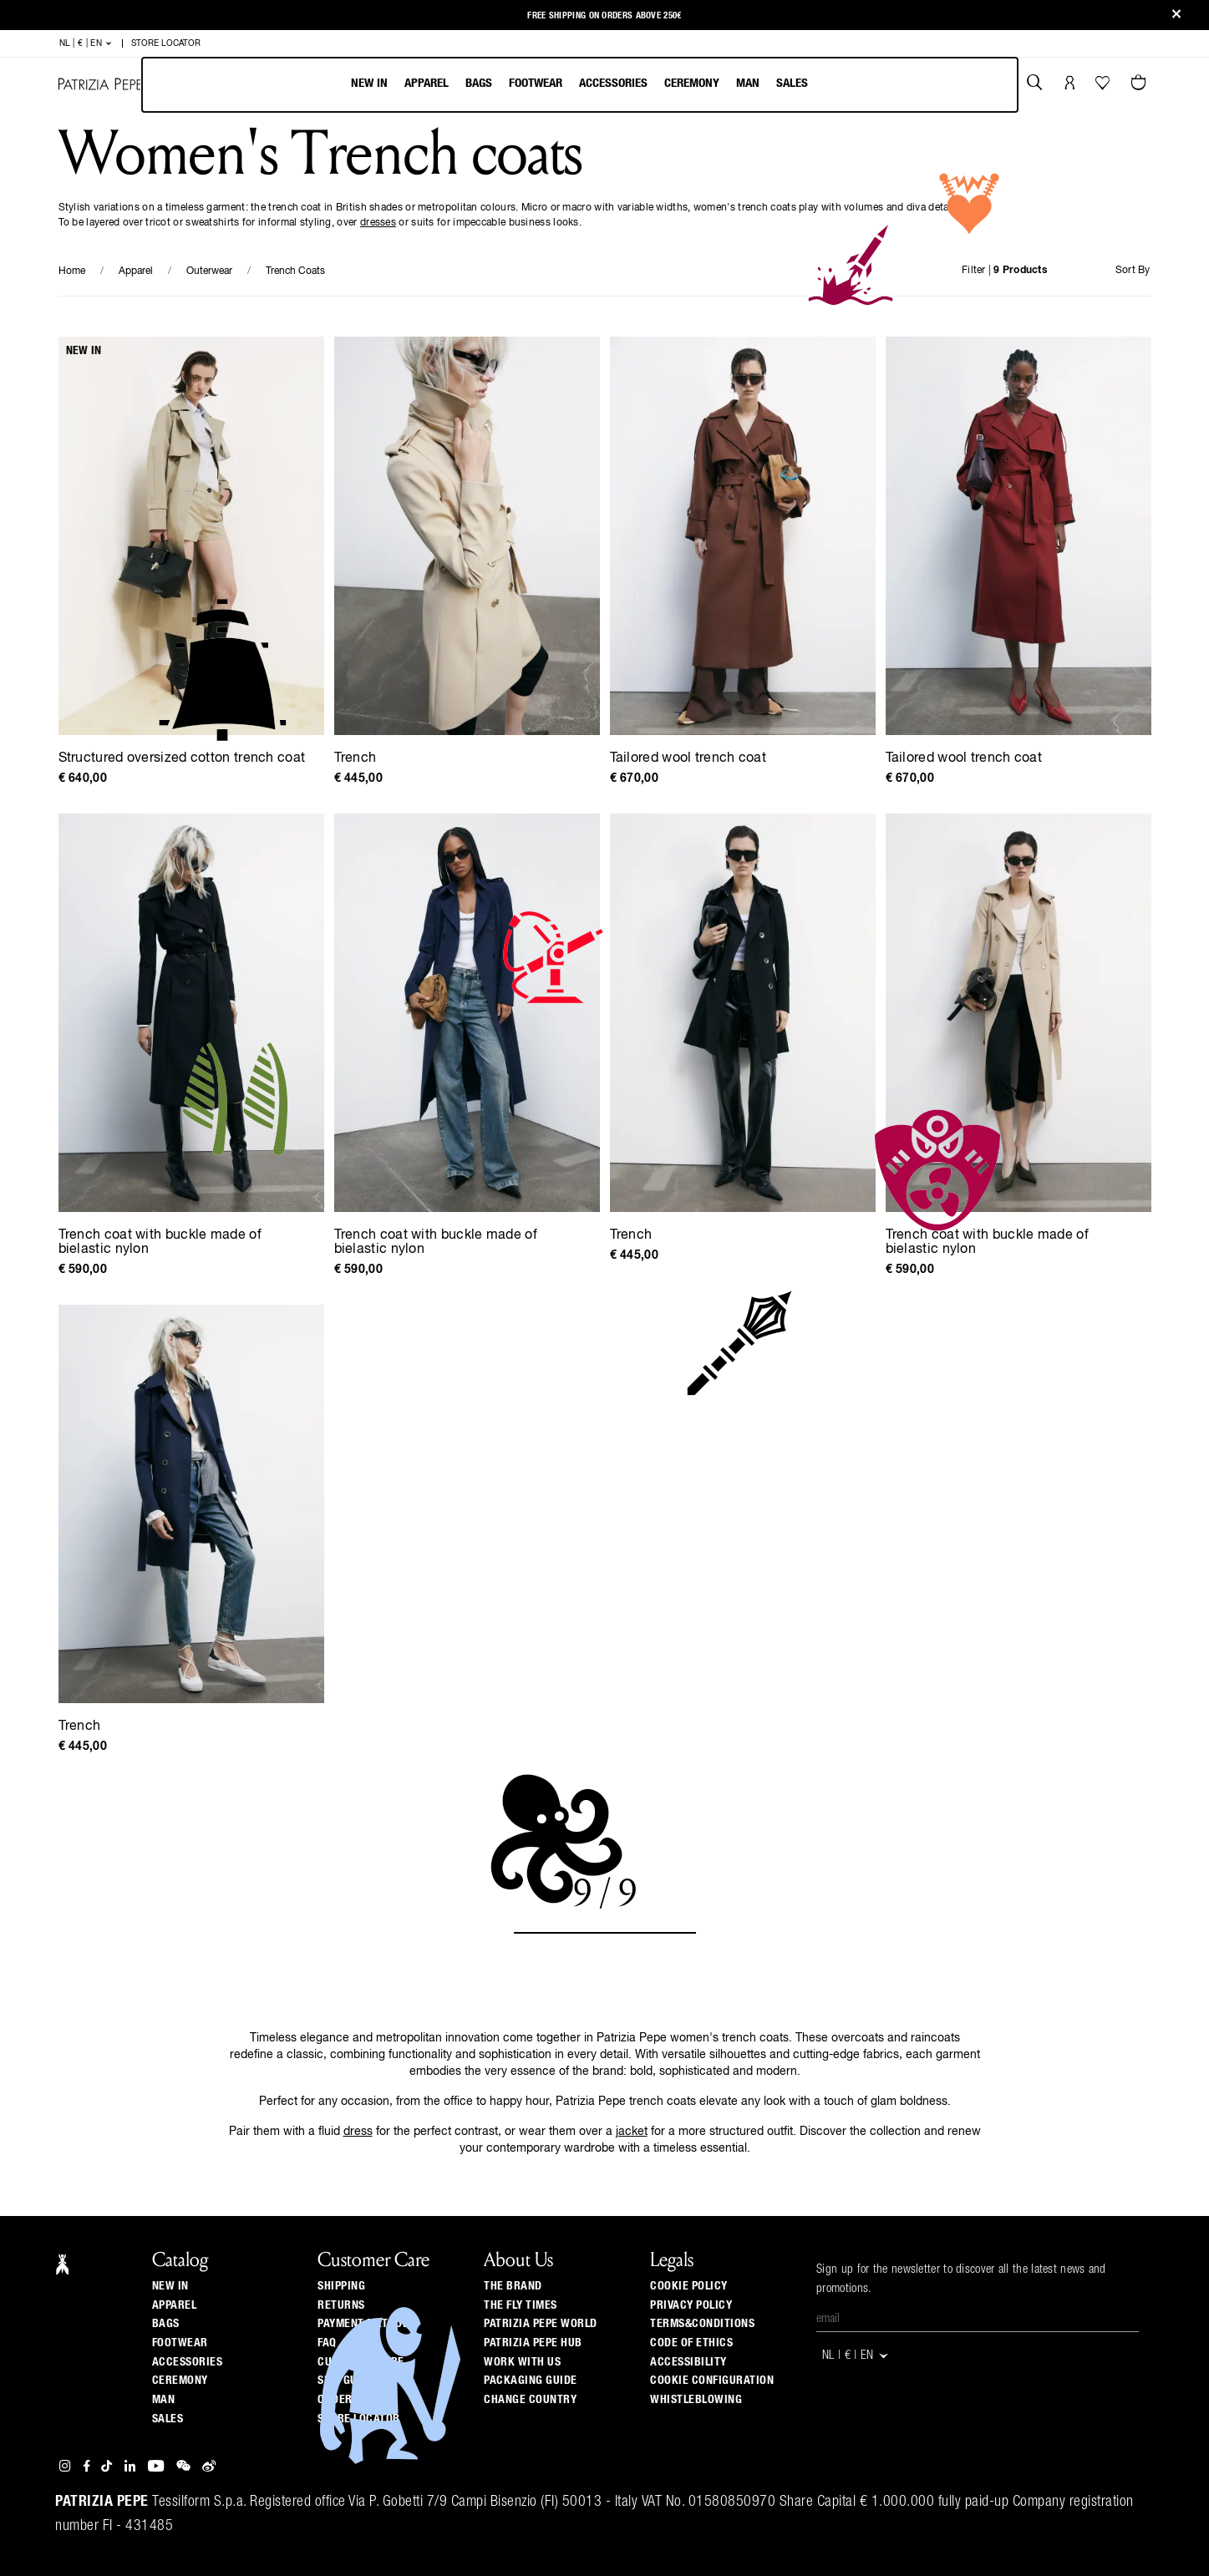 Image resolution: width=1209 pixels, height=2576 pixels. Describe the element at coordinates (740, 1342) in the screenshot. I see `select flanged mace as equipped weapon` at that location.